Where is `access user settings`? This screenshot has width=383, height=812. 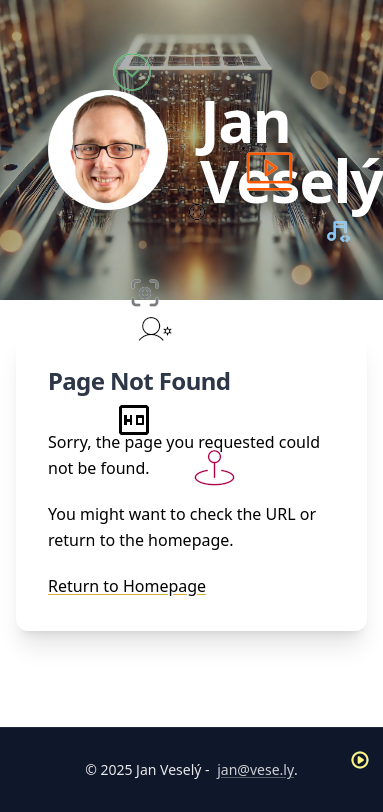 access user settings is located at coordinates (154, 330).